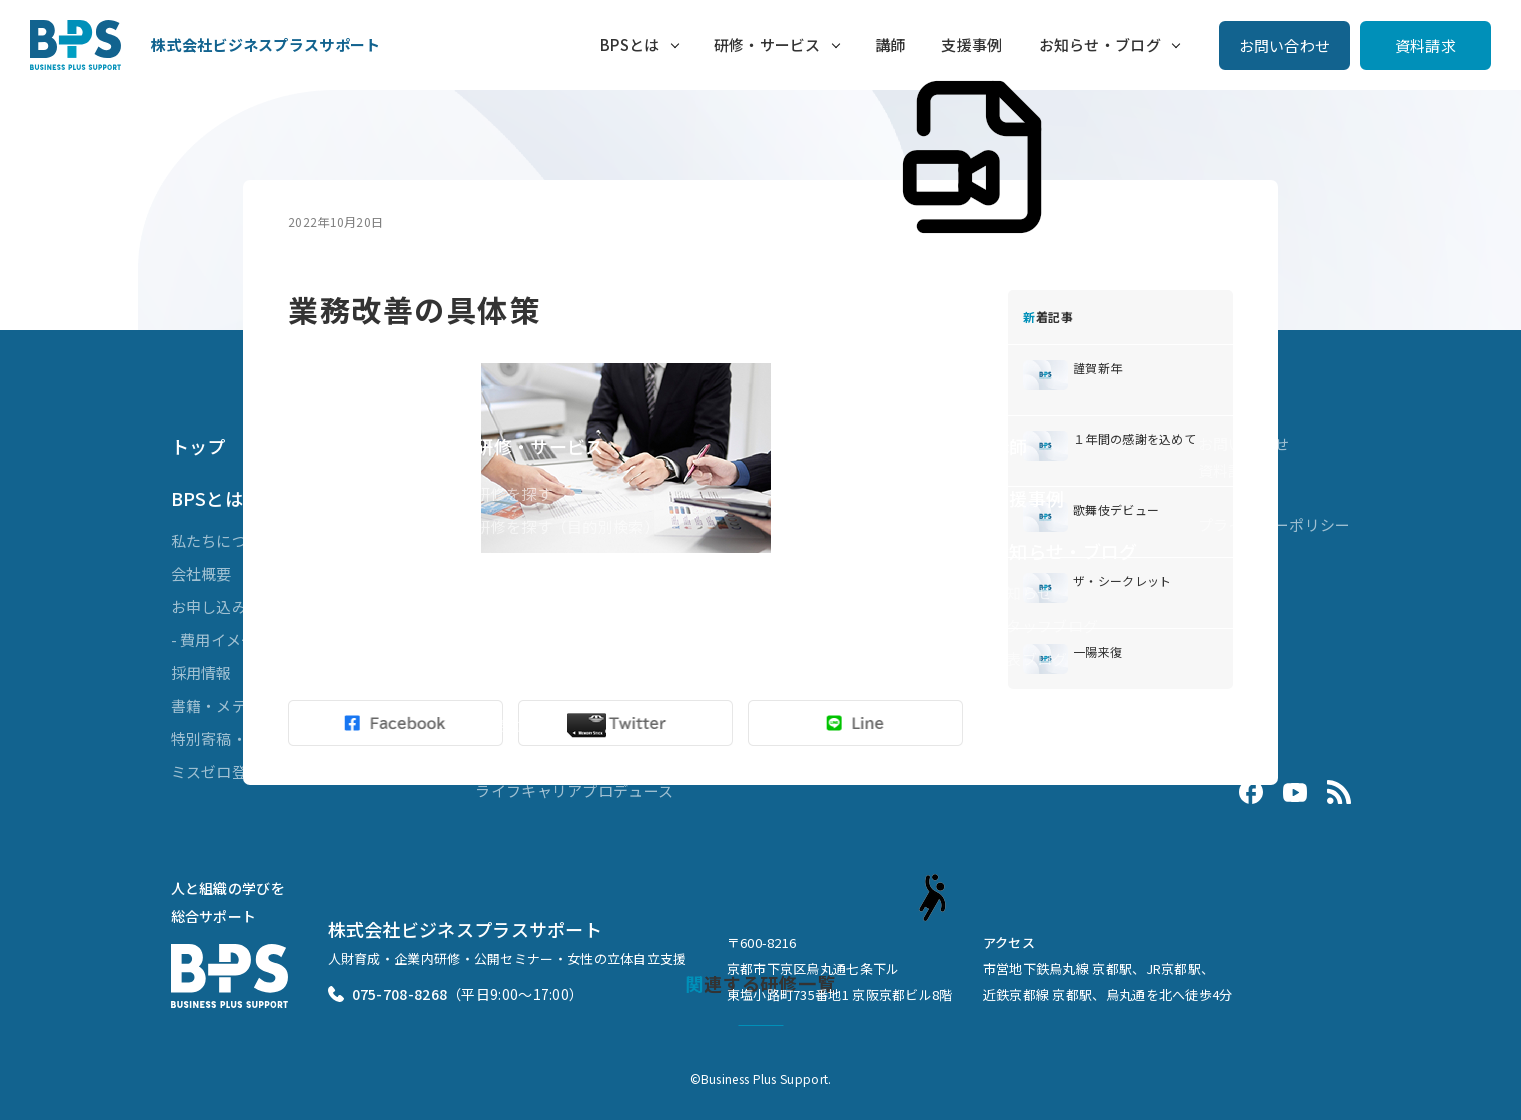  I want to click on access handball sports content, so click(932, 897).